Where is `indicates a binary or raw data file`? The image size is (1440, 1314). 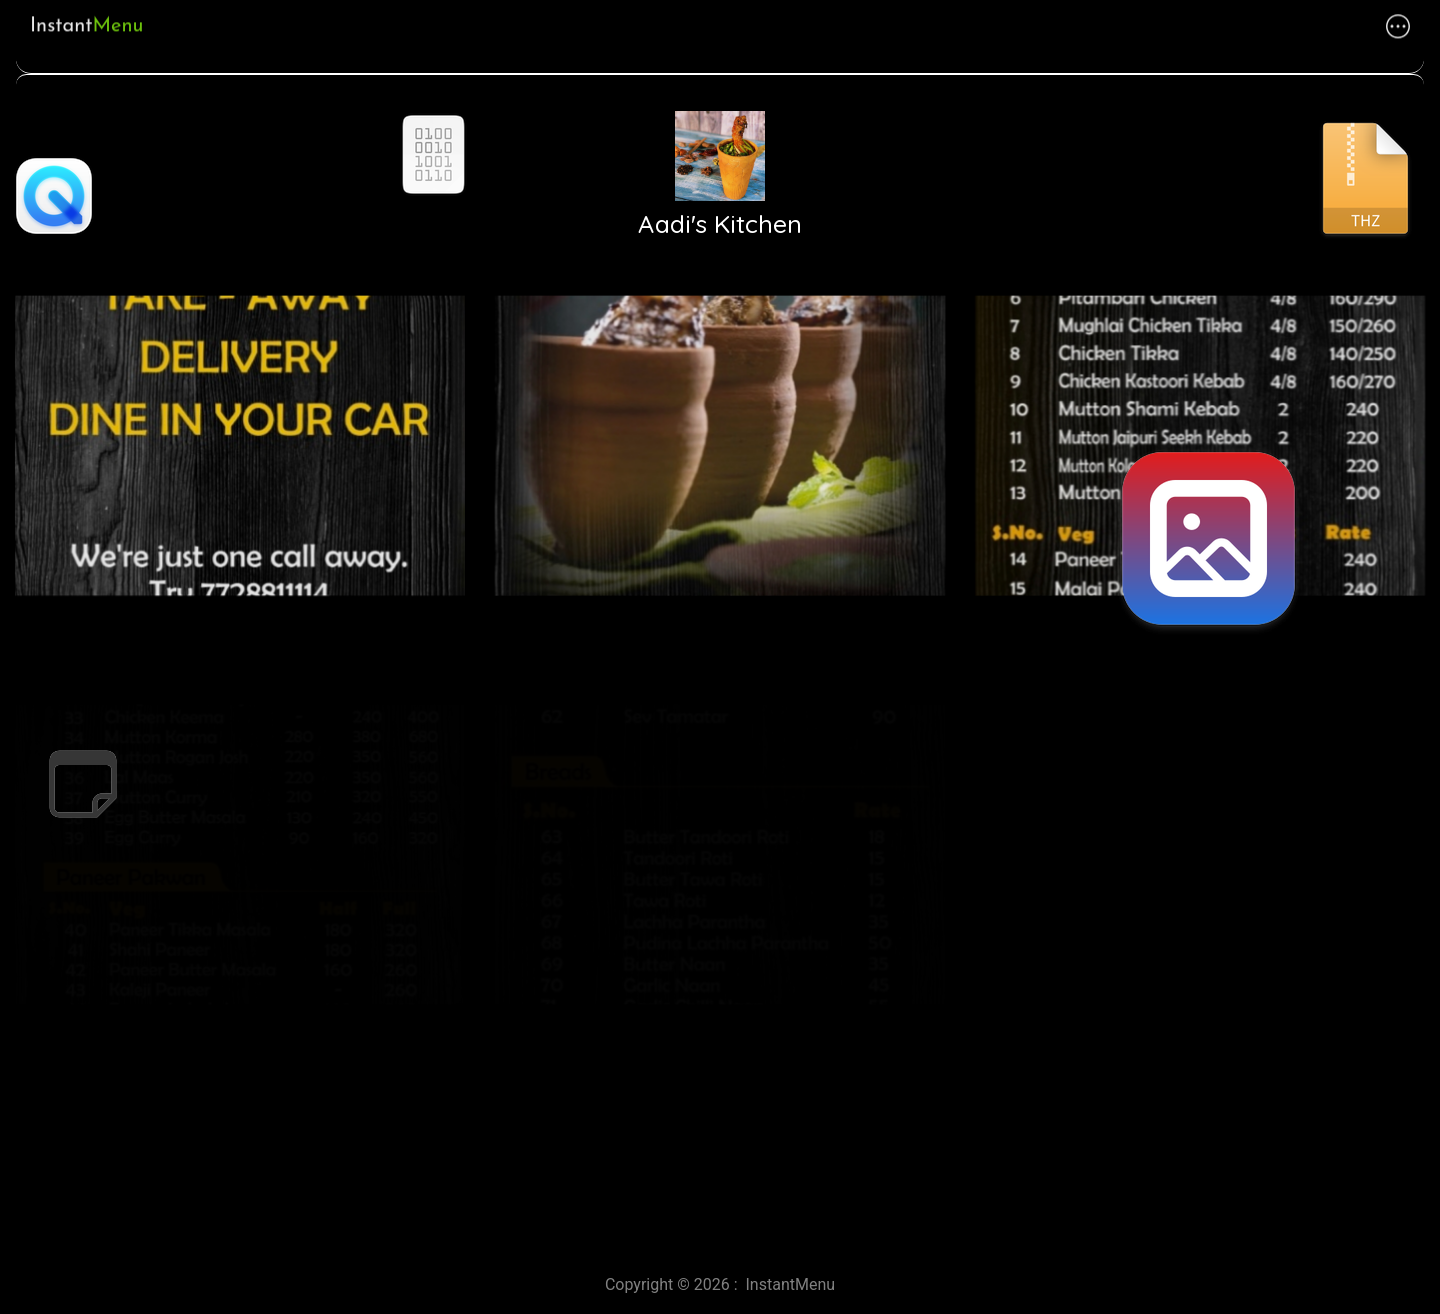
indicates a binary or raw data file is located at coordinates (433, 154).